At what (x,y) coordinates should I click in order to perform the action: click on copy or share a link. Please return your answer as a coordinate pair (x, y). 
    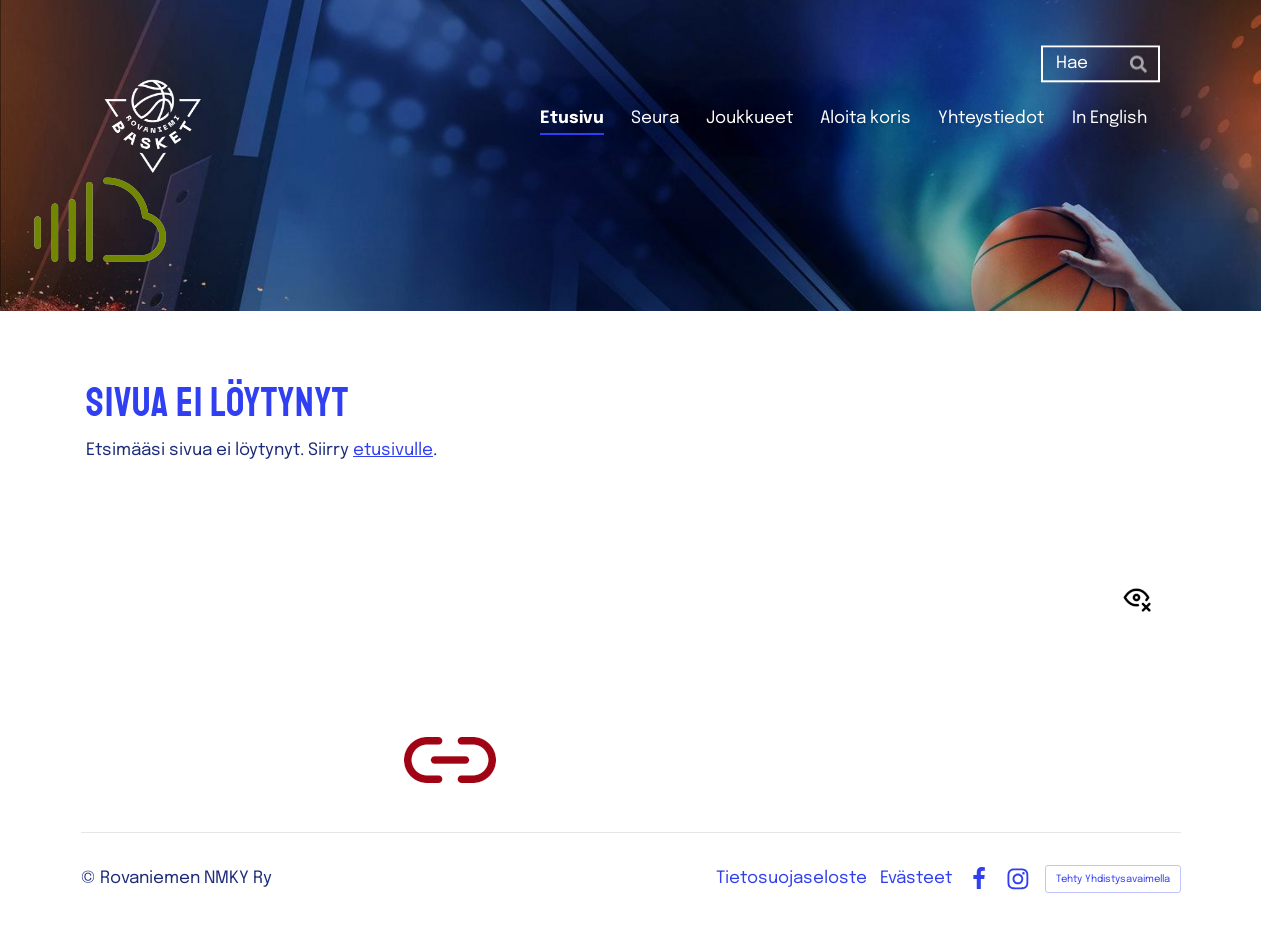
    Looking at the image, I should click on (450, 760).